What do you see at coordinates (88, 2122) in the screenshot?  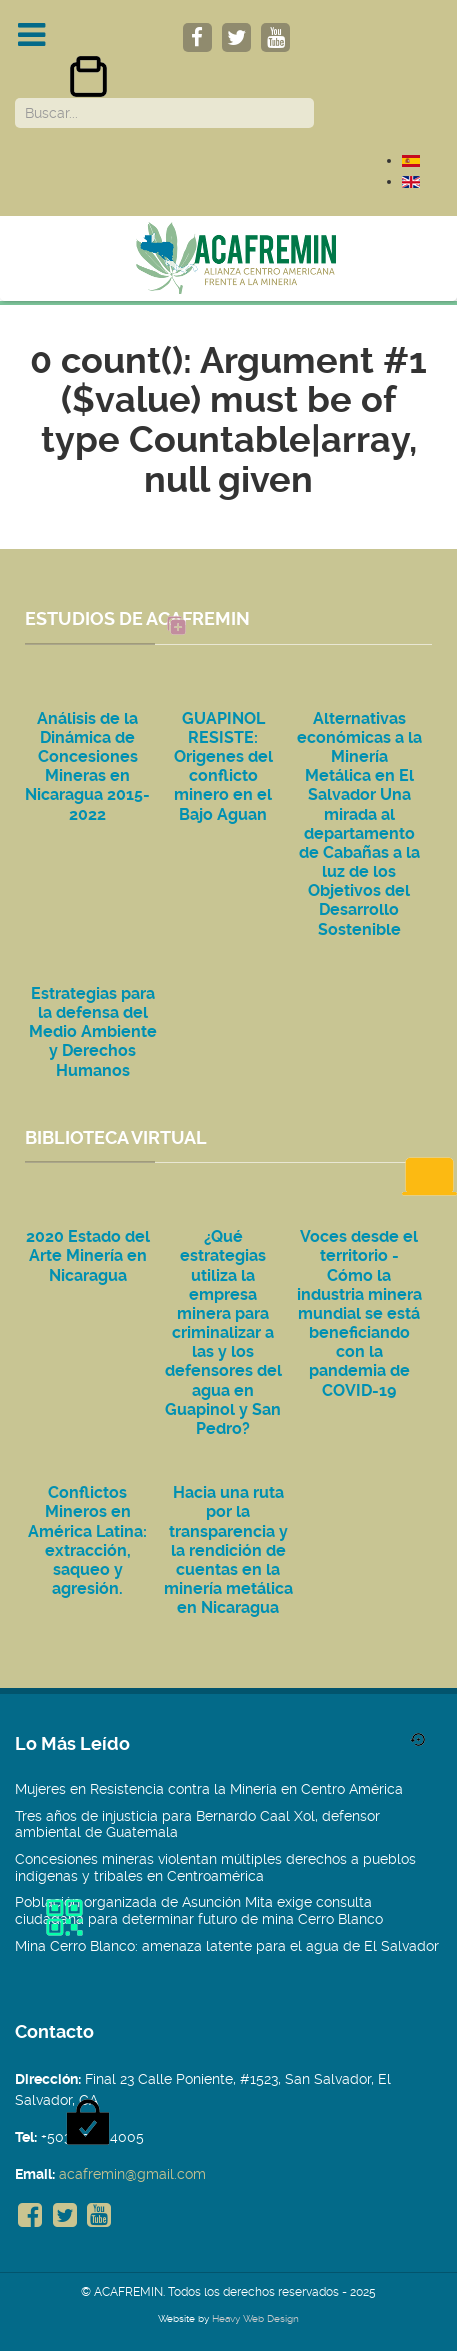 I see `order confirmed or purchase complete` at bounding box center [88, 2122].